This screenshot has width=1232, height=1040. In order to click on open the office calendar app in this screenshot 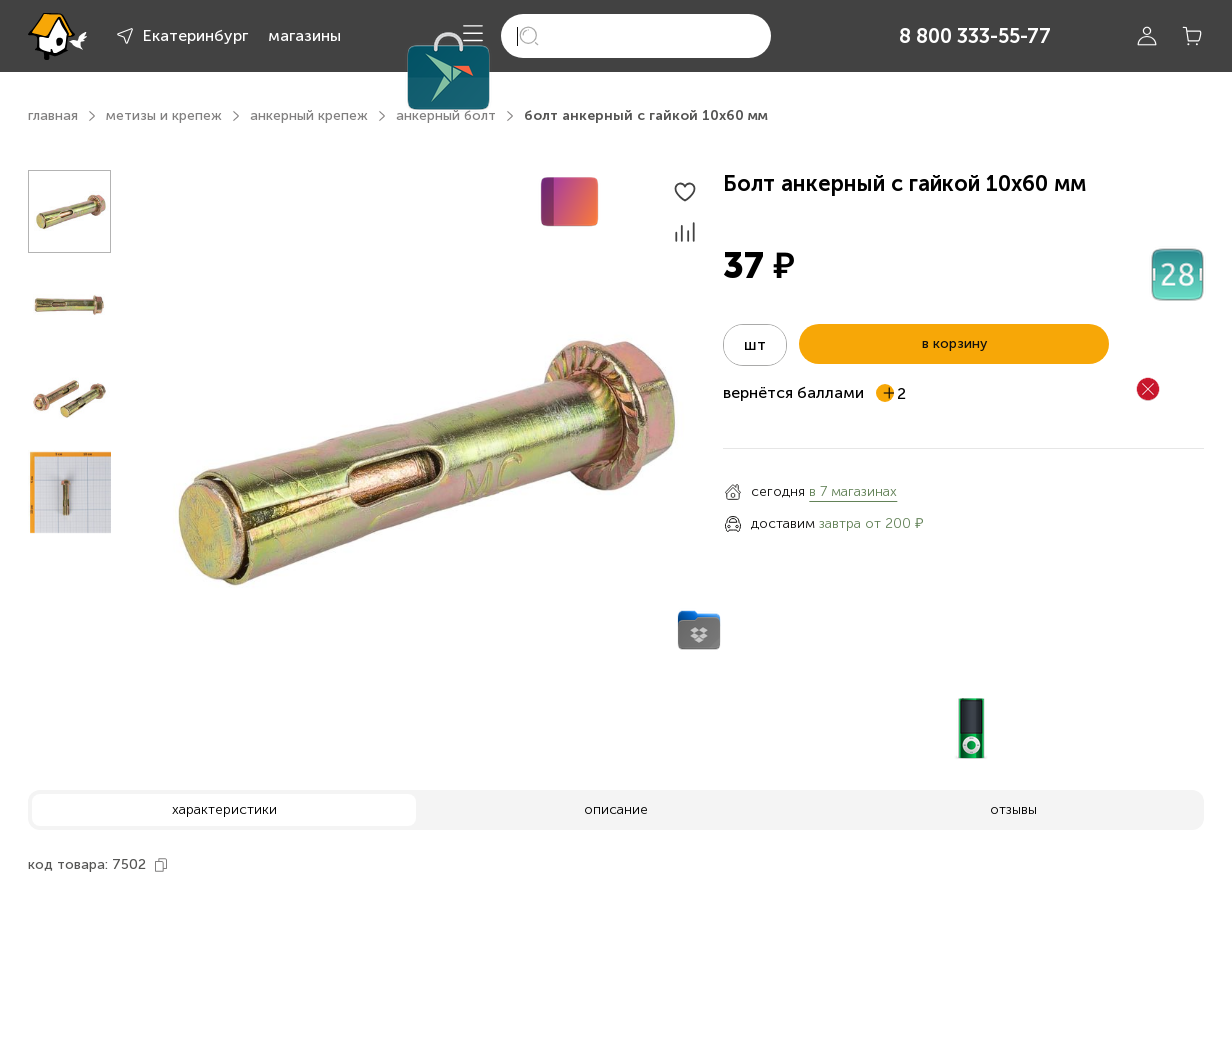, I will do `click(1177, 274)`.